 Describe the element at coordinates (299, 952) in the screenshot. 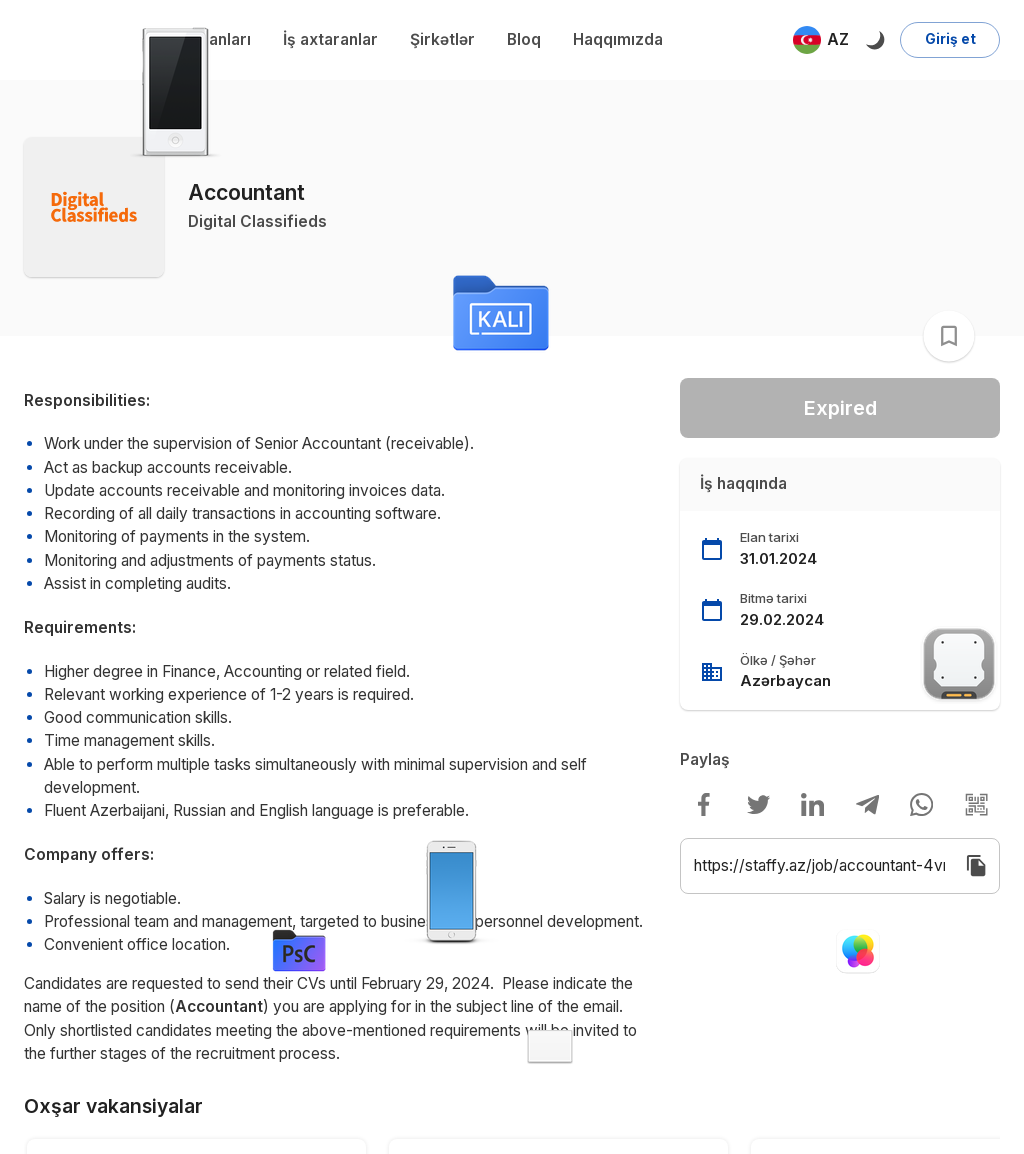

I see `open folder containing adobe photoshop classic files` at that location.